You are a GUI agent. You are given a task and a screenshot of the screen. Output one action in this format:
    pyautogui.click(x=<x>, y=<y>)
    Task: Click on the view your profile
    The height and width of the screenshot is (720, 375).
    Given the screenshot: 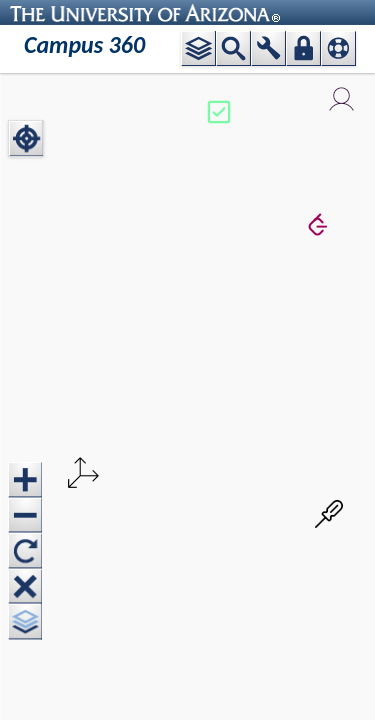 What is the action you would take?
    pyautogui.click(x=341, y=99)
    